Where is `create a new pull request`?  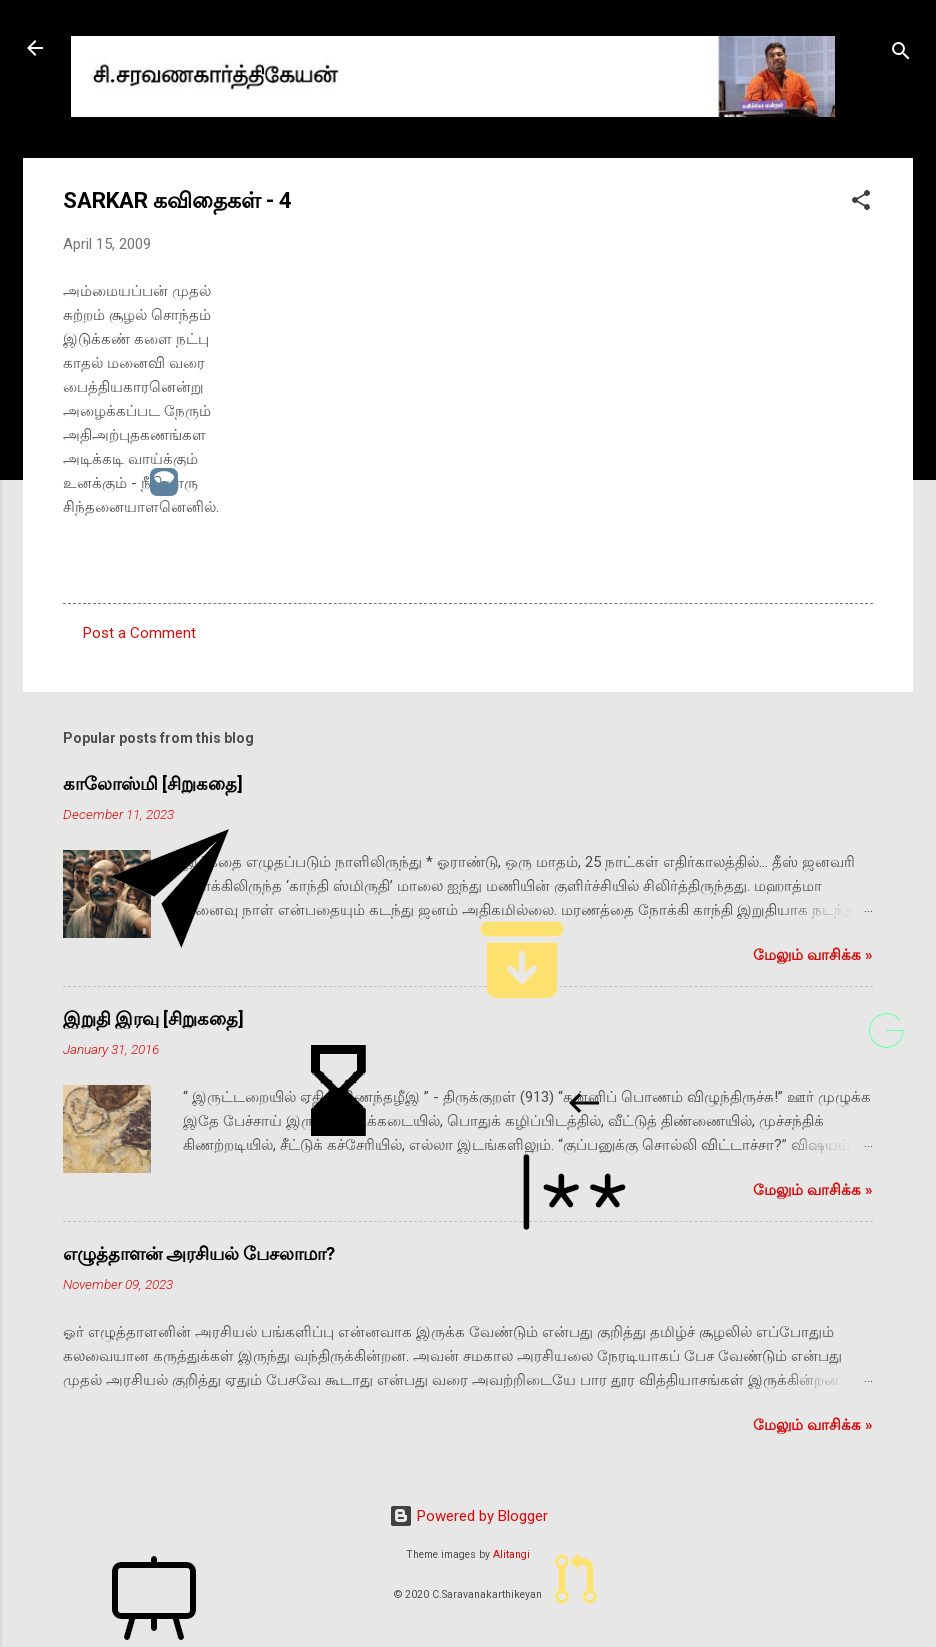
create a new pull request is located at coordinates (576, 1579).